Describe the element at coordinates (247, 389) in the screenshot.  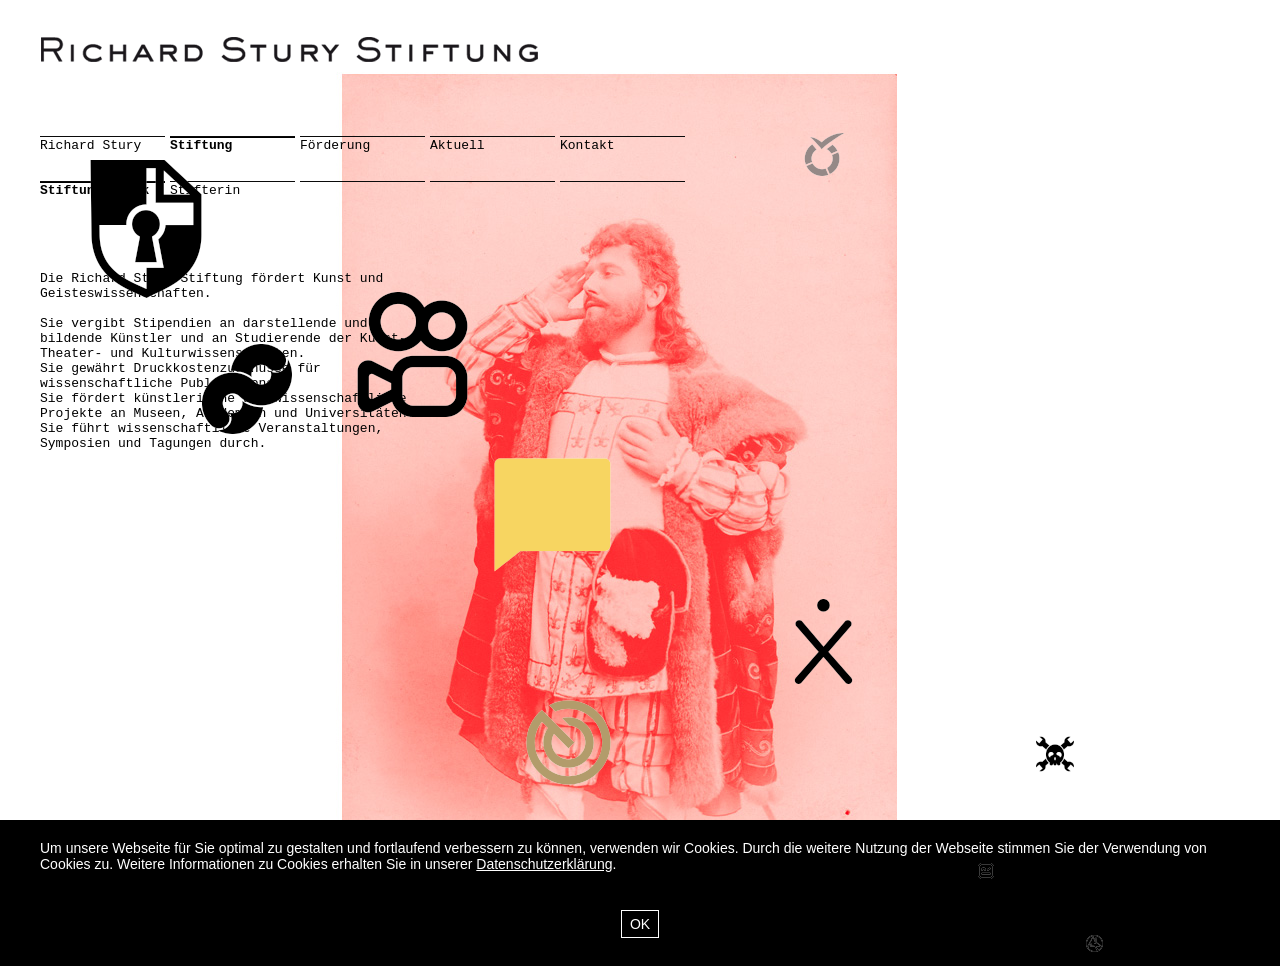
I see `Google Campaign Manager 360 logo` at that location.